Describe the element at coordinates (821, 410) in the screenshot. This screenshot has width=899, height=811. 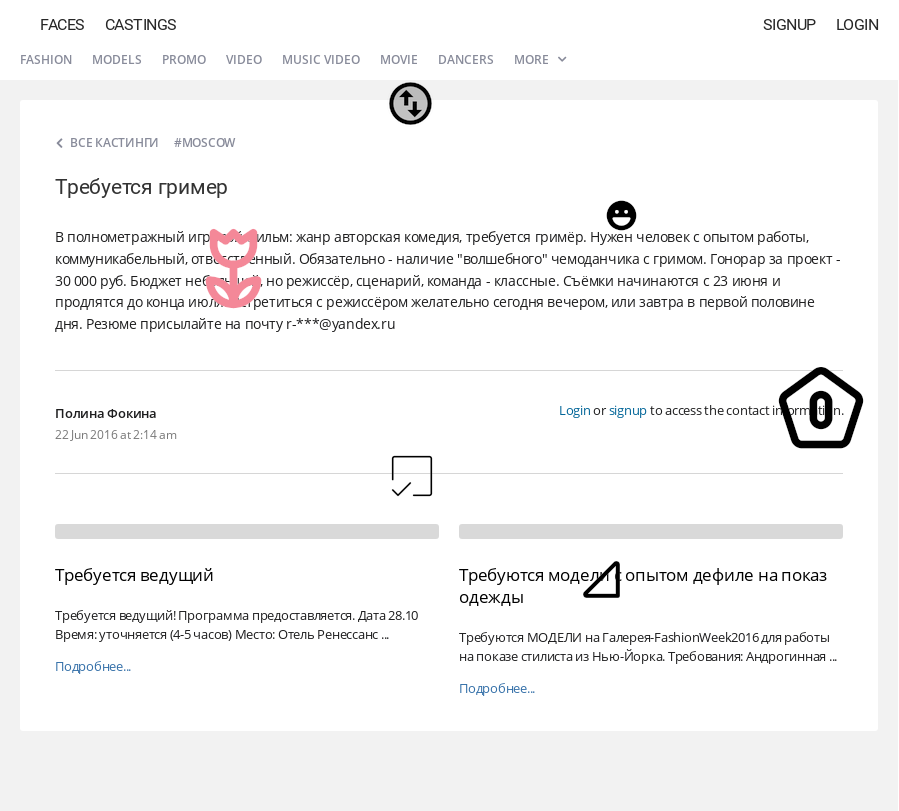
I see `indicates item zero or starting position in a sequence` at that location.